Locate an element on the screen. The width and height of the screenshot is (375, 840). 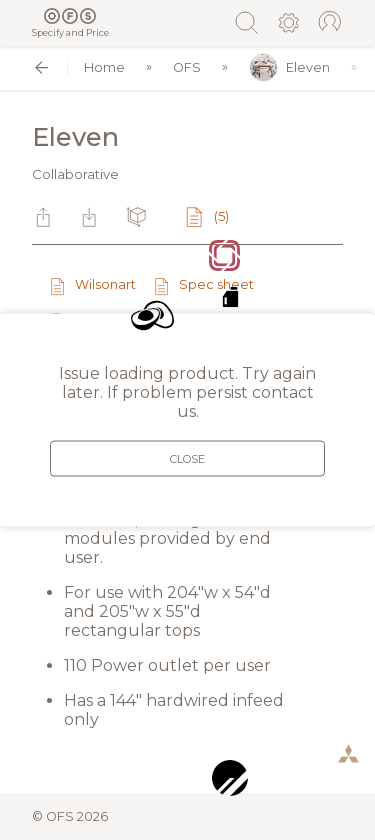
ArangoDB database service logo is located at coordinates (152, 315).